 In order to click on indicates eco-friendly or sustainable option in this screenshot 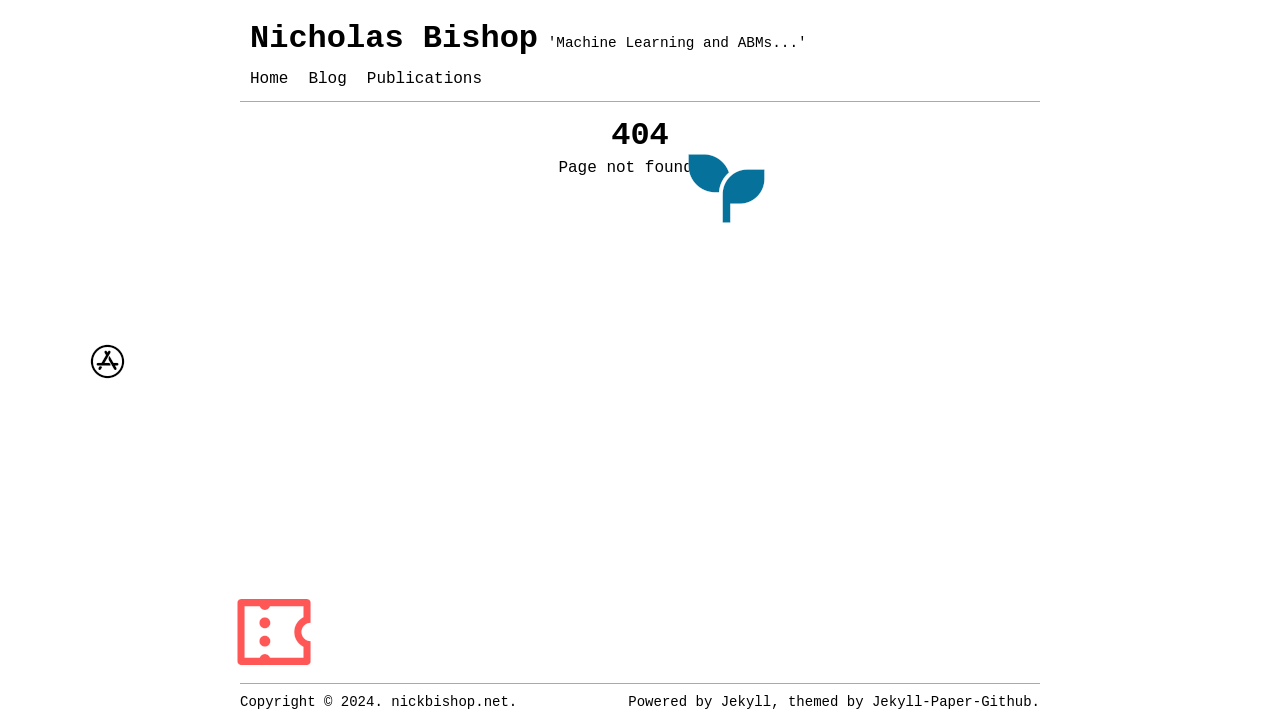, I will do `click(726, 188)`.